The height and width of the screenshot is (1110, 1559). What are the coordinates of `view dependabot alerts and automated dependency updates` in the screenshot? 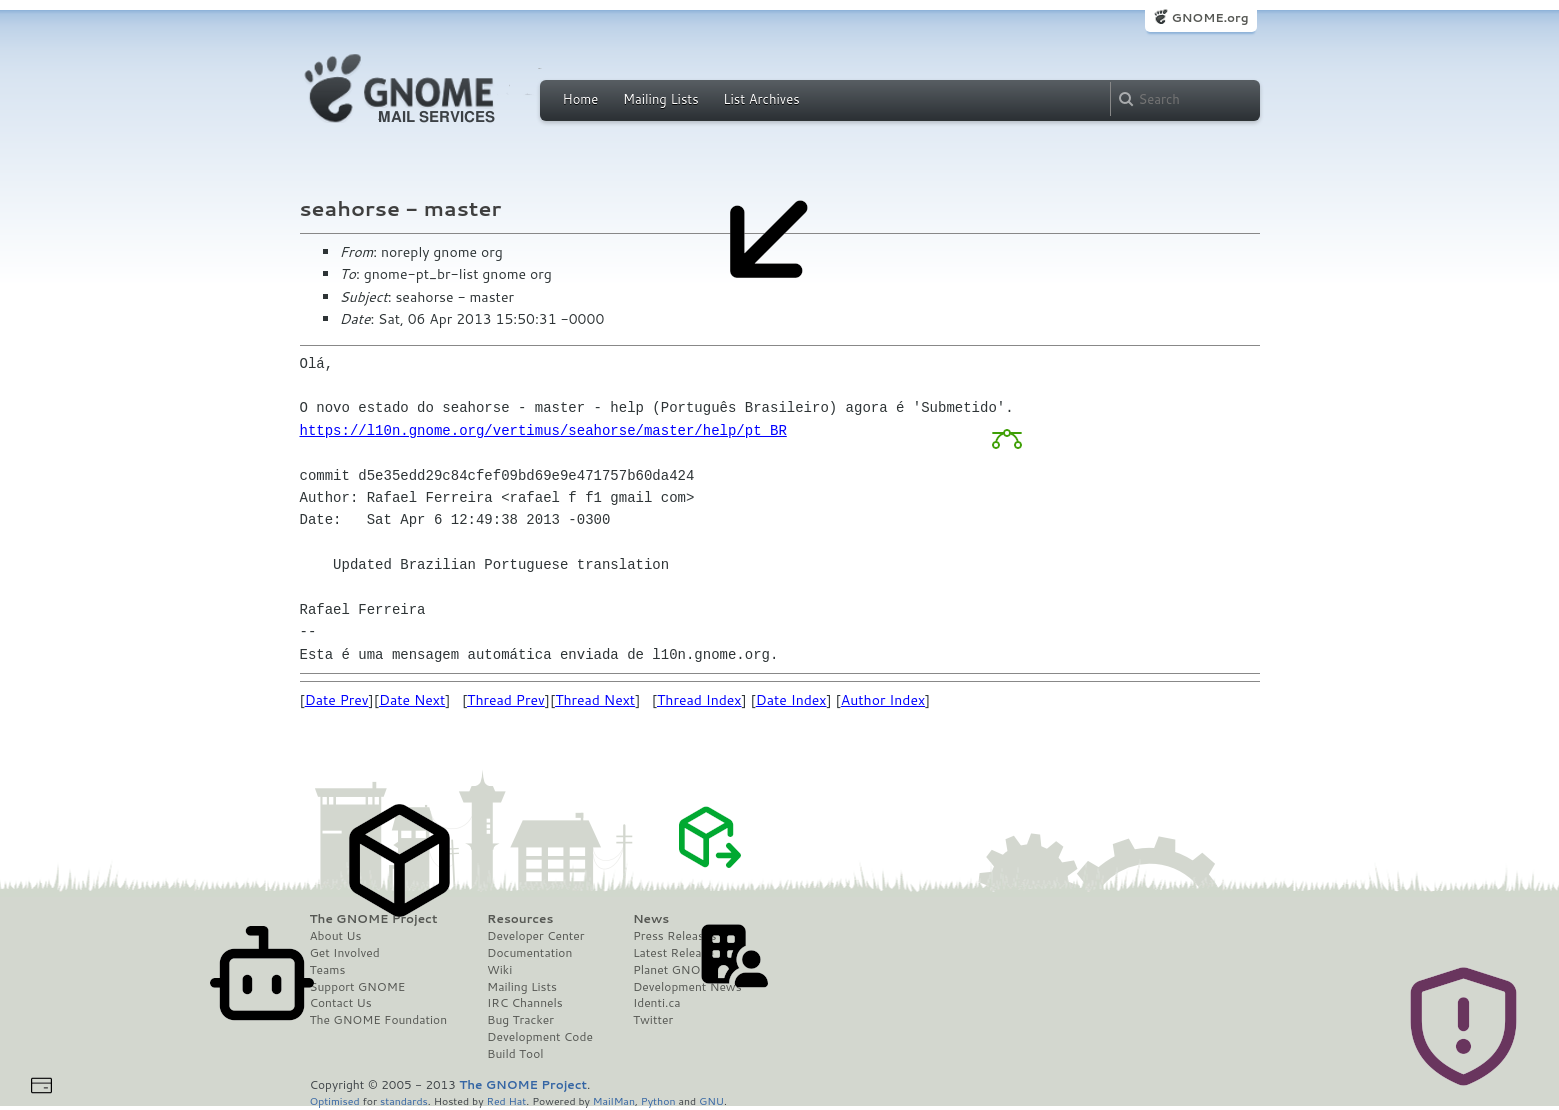 It's located at (262, 978).